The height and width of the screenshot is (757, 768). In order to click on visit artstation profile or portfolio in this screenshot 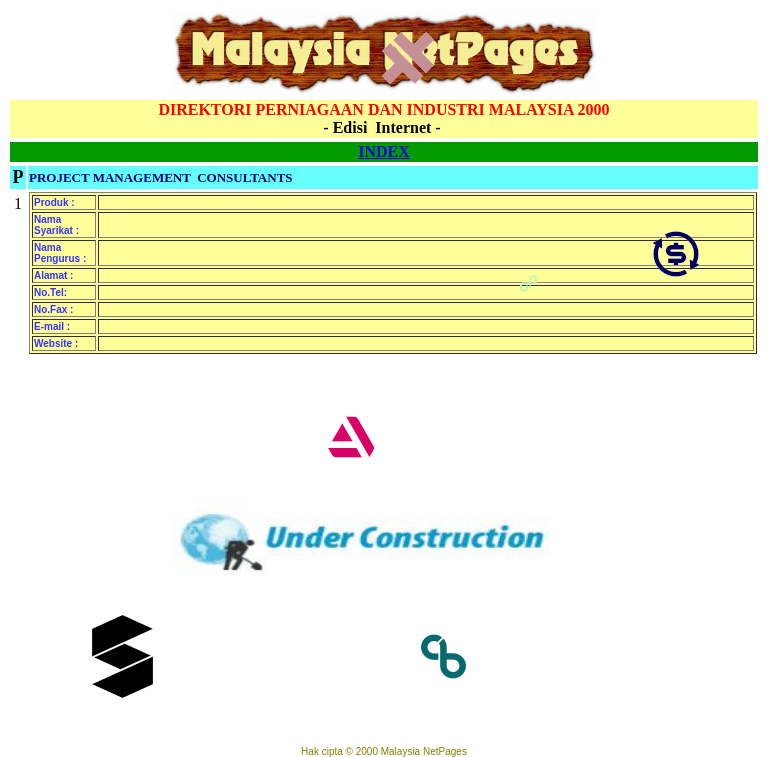, I will do `click(351, 437)`.